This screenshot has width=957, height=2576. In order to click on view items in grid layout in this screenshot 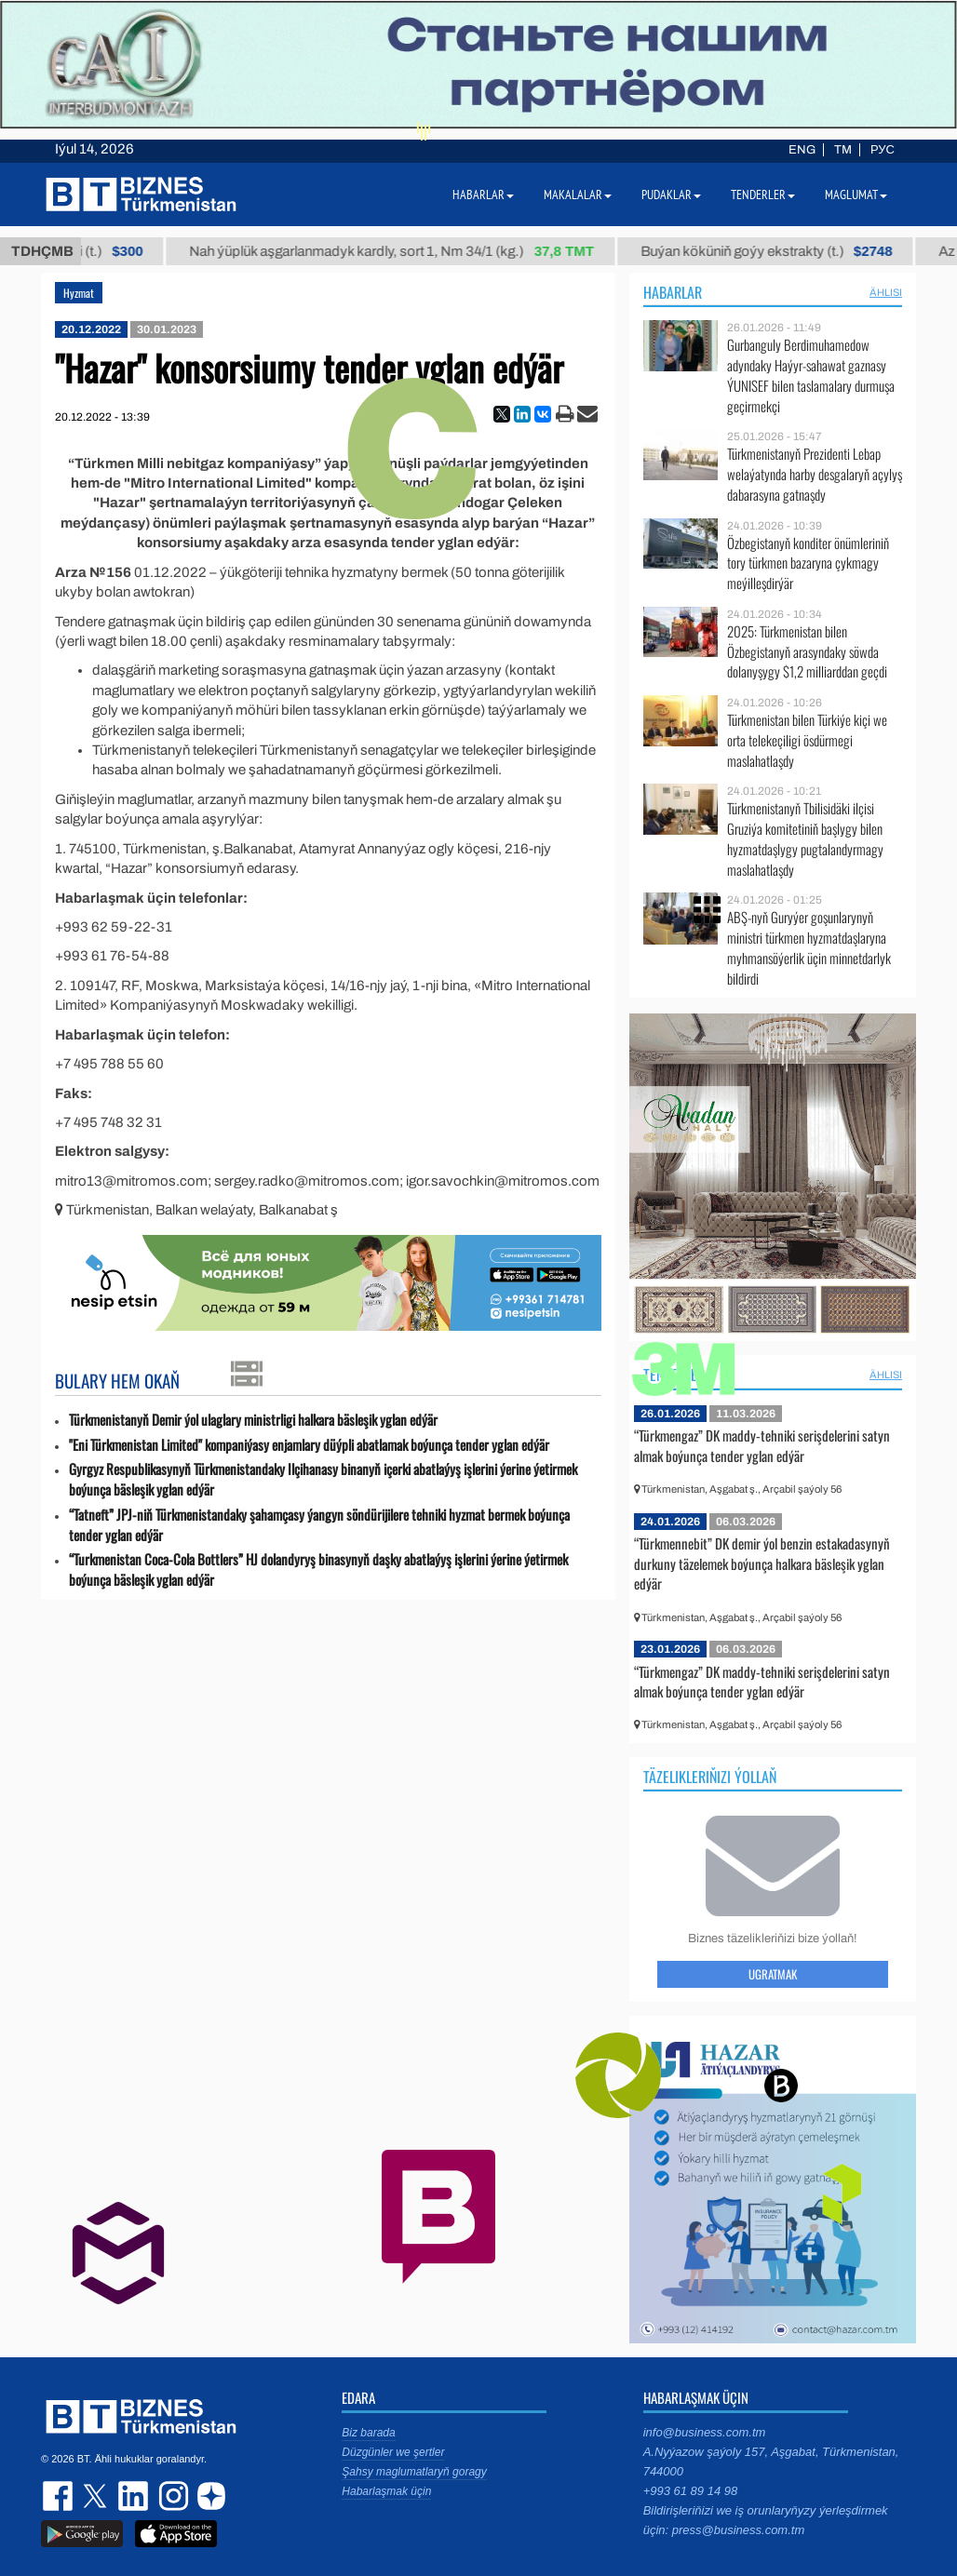, I will do `click(707, 909)`.